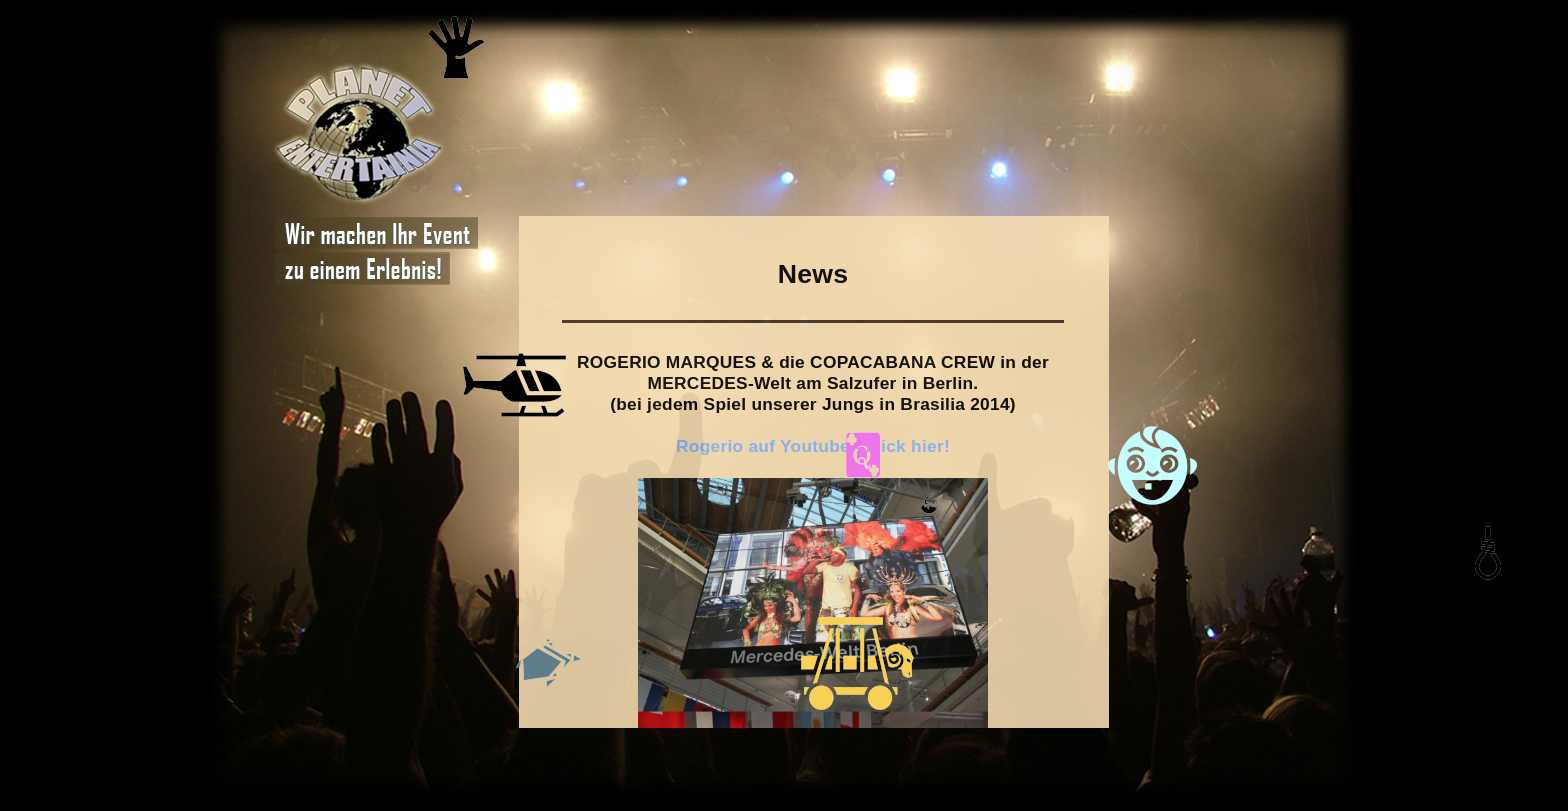 The image size is (1568, 811). Describe the element at coordinates (548, 663) in the screenshot. I see `access origami or paper craft tutorials` at that location.